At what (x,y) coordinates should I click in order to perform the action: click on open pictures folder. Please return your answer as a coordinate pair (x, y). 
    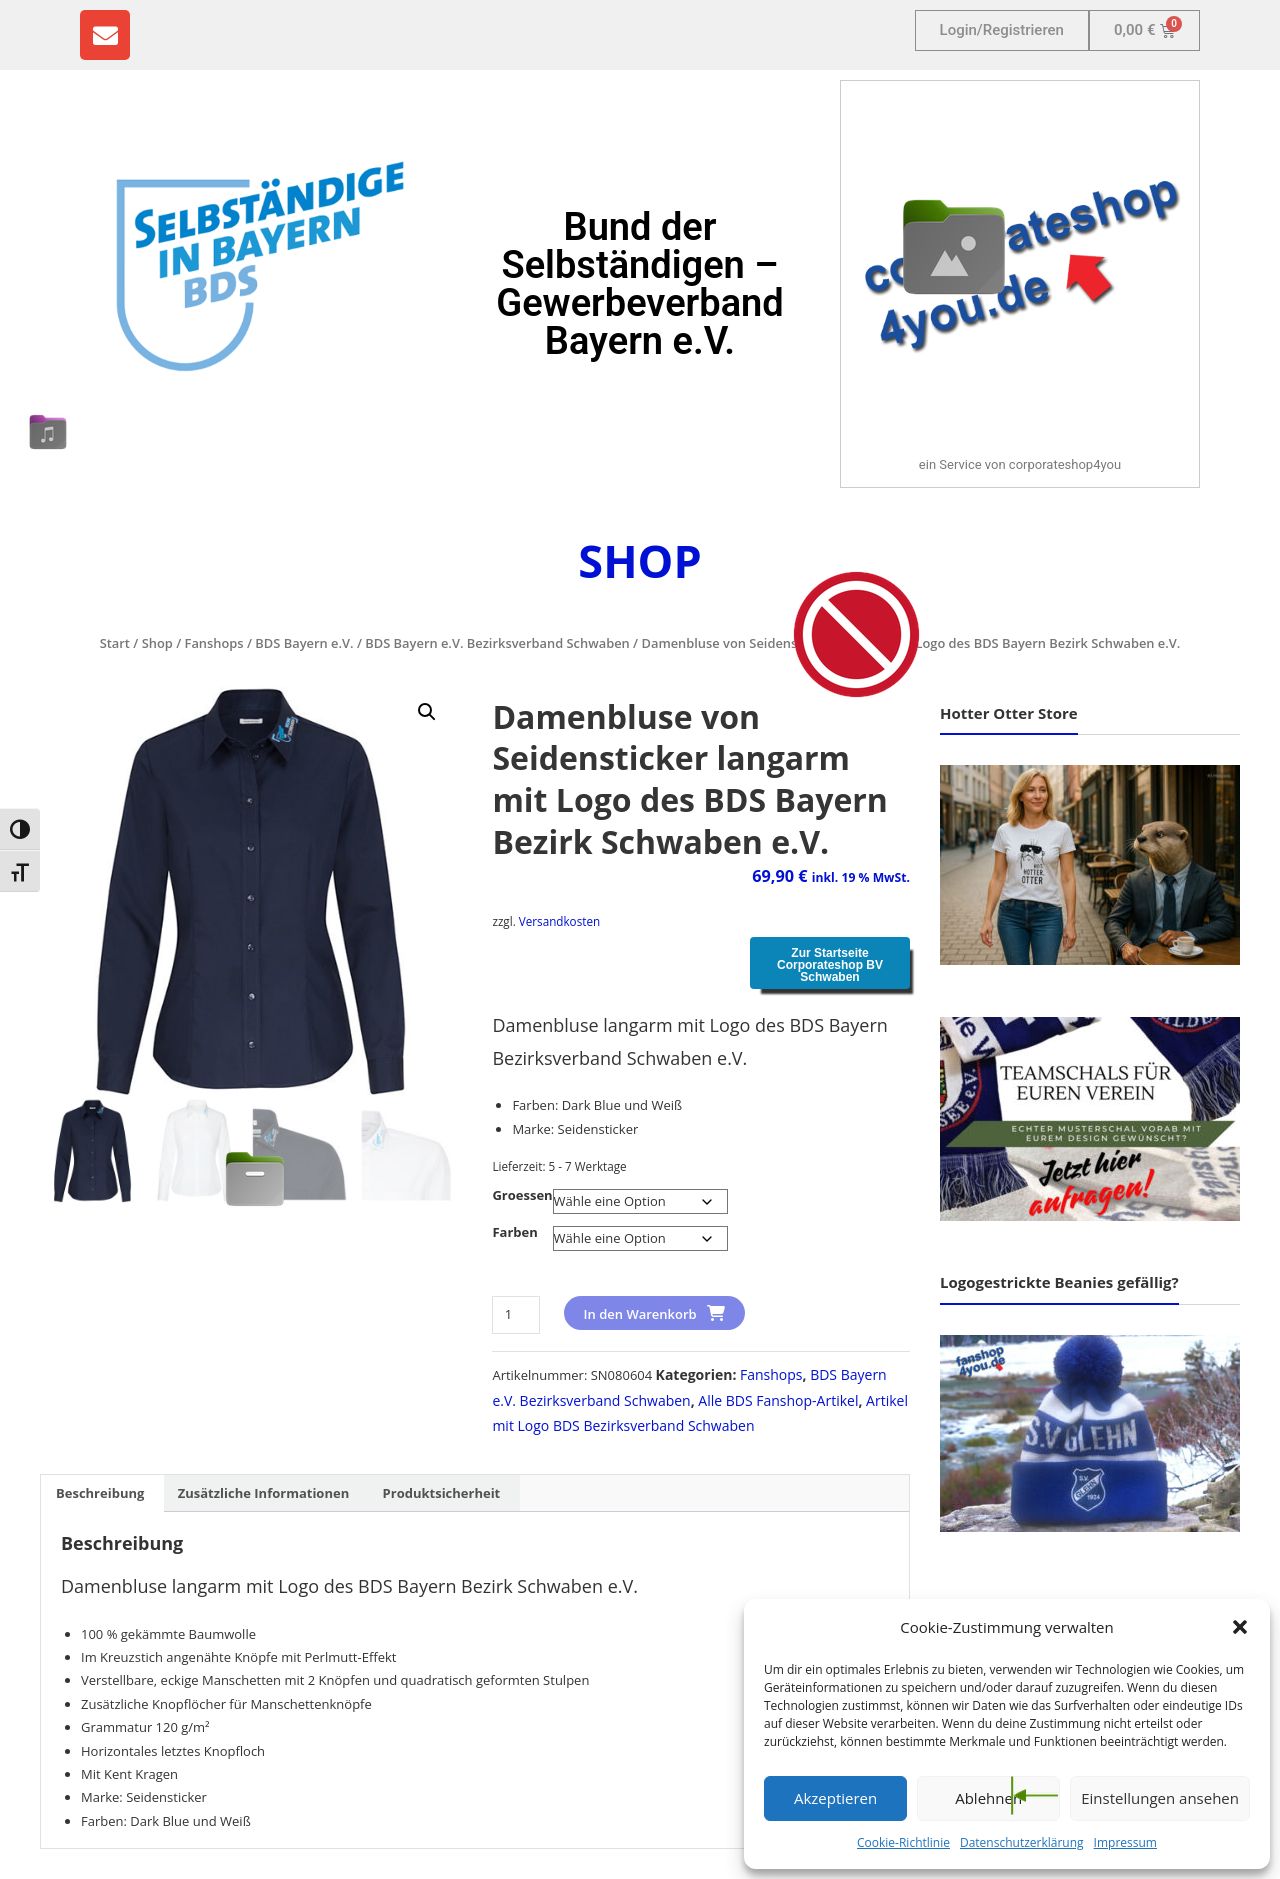
    Looking at the image, I should click on (954, 247).